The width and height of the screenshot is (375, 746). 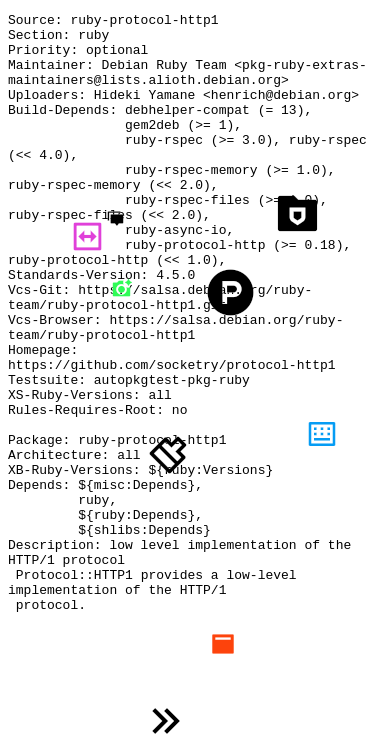 I want to click on access brush or painting tools, so click(x=169, y=454).